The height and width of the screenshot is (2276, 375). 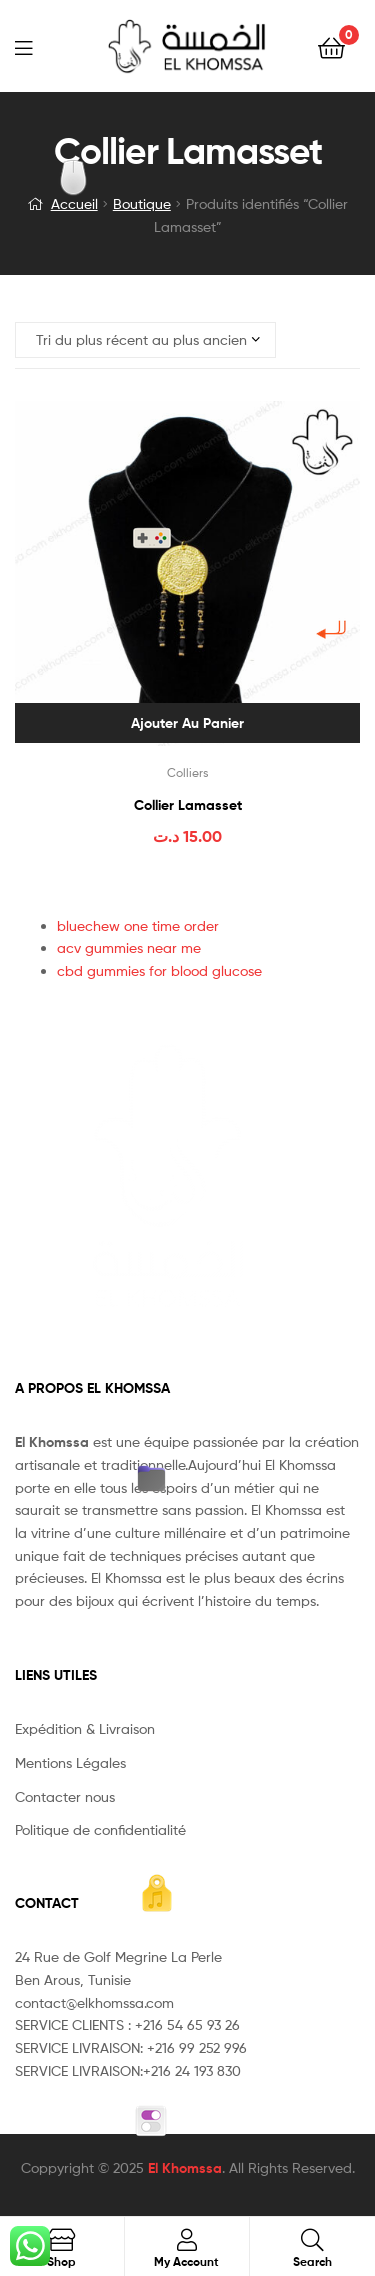 What do you see at coordinates (152, 538) in the screenshot?
I see `indicates a connected game controller` at bounding box center [152, 538].